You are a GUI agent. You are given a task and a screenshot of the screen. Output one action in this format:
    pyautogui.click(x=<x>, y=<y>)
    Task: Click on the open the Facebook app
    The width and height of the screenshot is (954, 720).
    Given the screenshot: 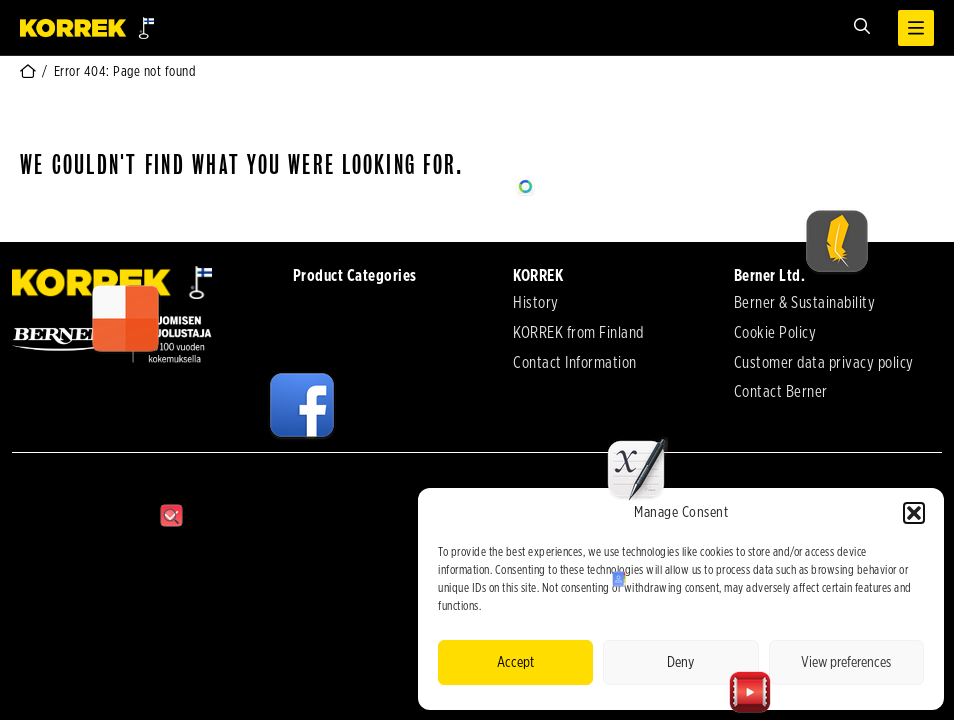 What is the action you would take?
    pyautogui.click(x=302, y=405)
    